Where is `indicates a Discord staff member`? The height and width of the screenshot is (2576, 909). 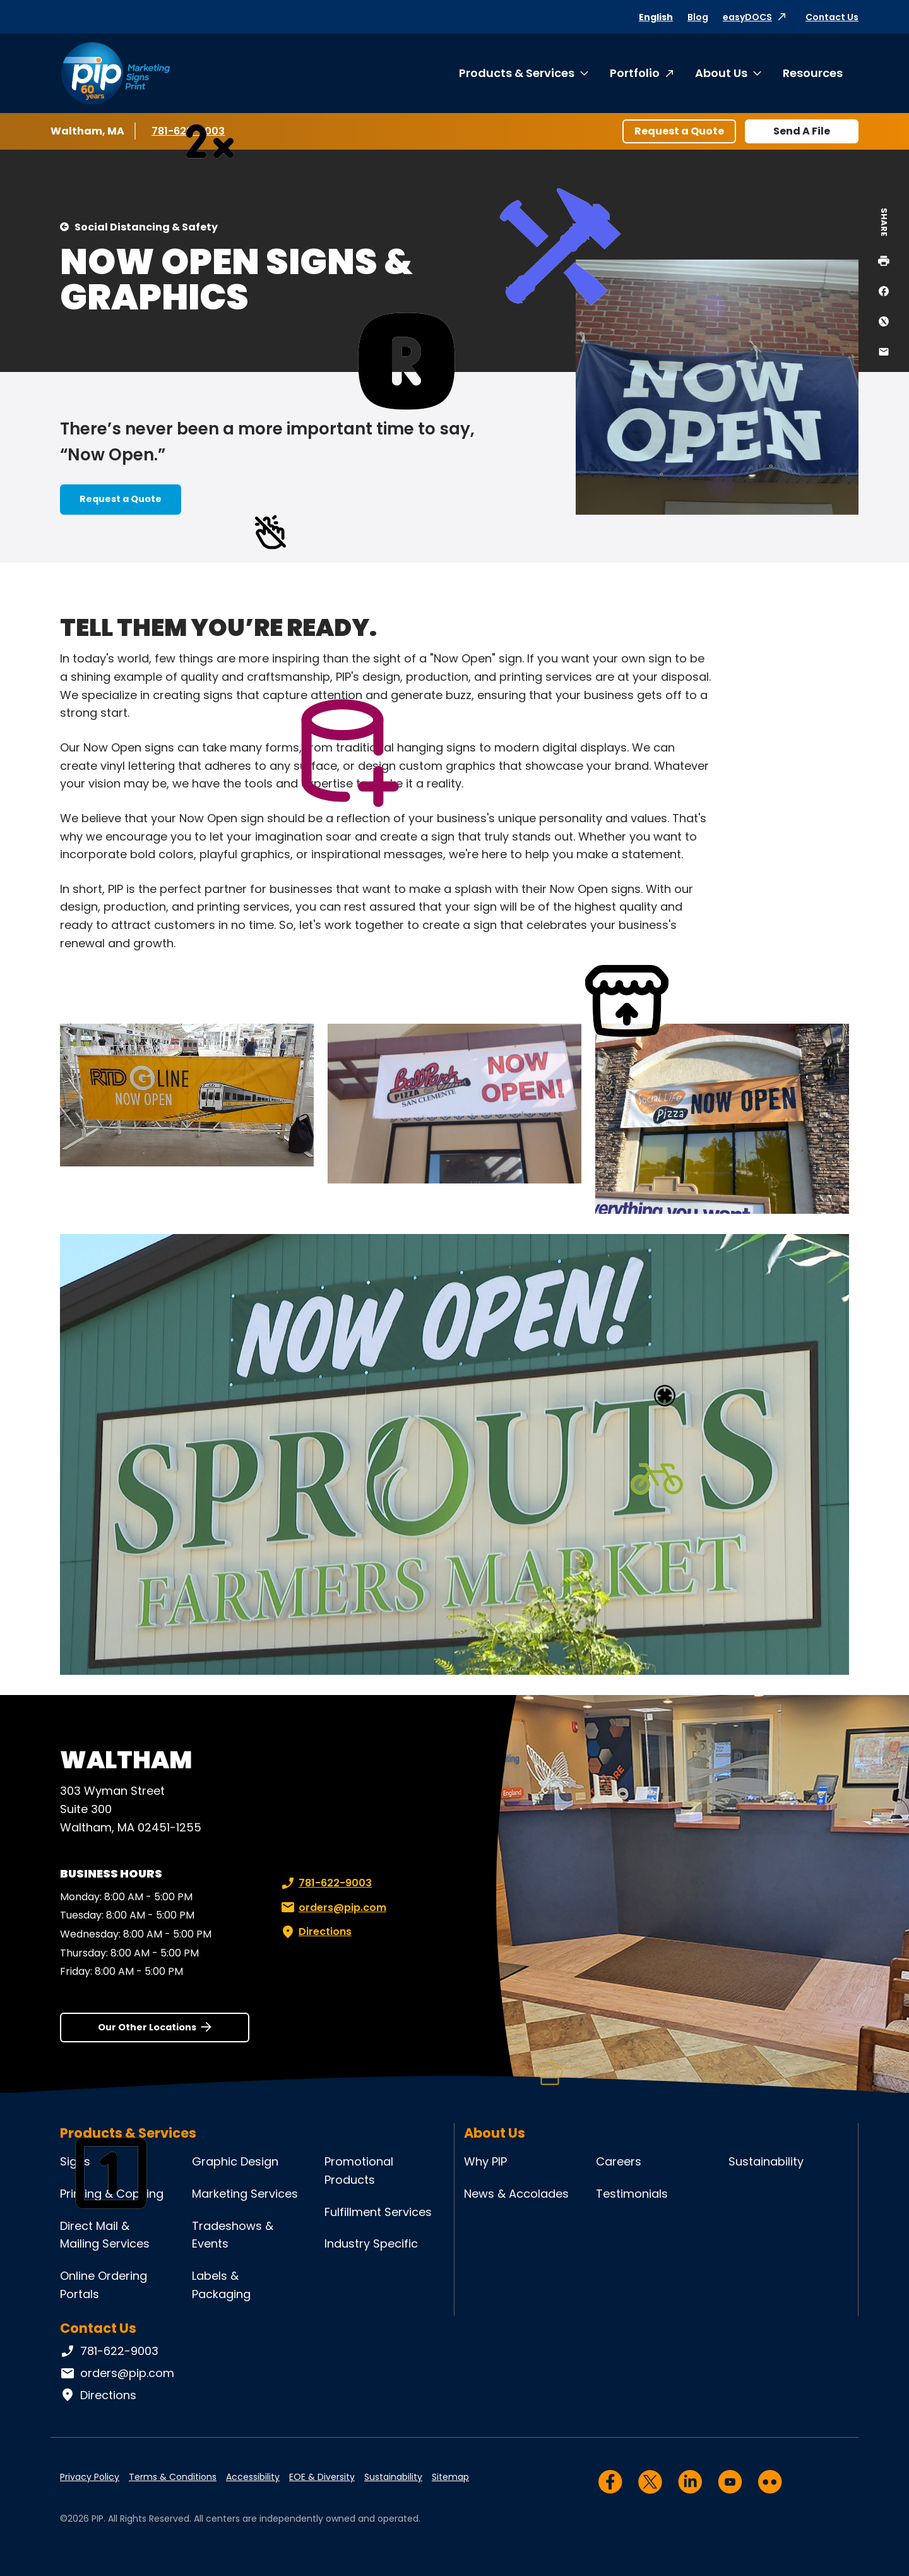 indicates a Discord staff member is located at coordinates (561, 246).